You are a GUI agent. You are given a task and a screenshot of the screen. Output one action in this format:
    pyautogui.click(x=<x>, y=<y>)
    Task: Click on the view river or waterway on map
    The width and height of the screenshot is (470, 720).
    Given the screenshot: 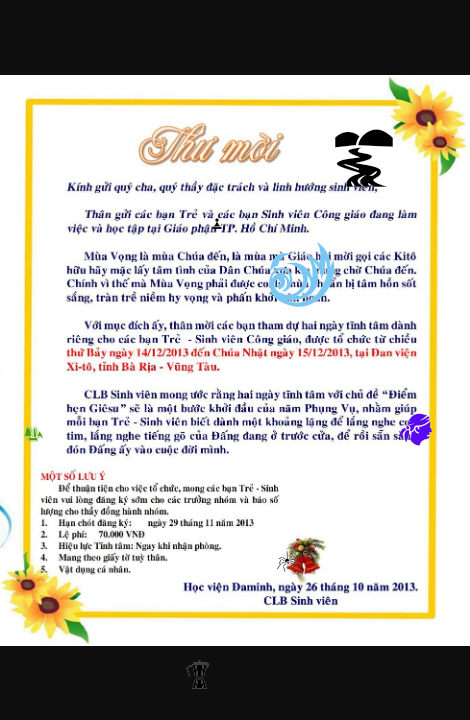 What is the action you would take?
    pyautogui.click(x=364, y=158)
    